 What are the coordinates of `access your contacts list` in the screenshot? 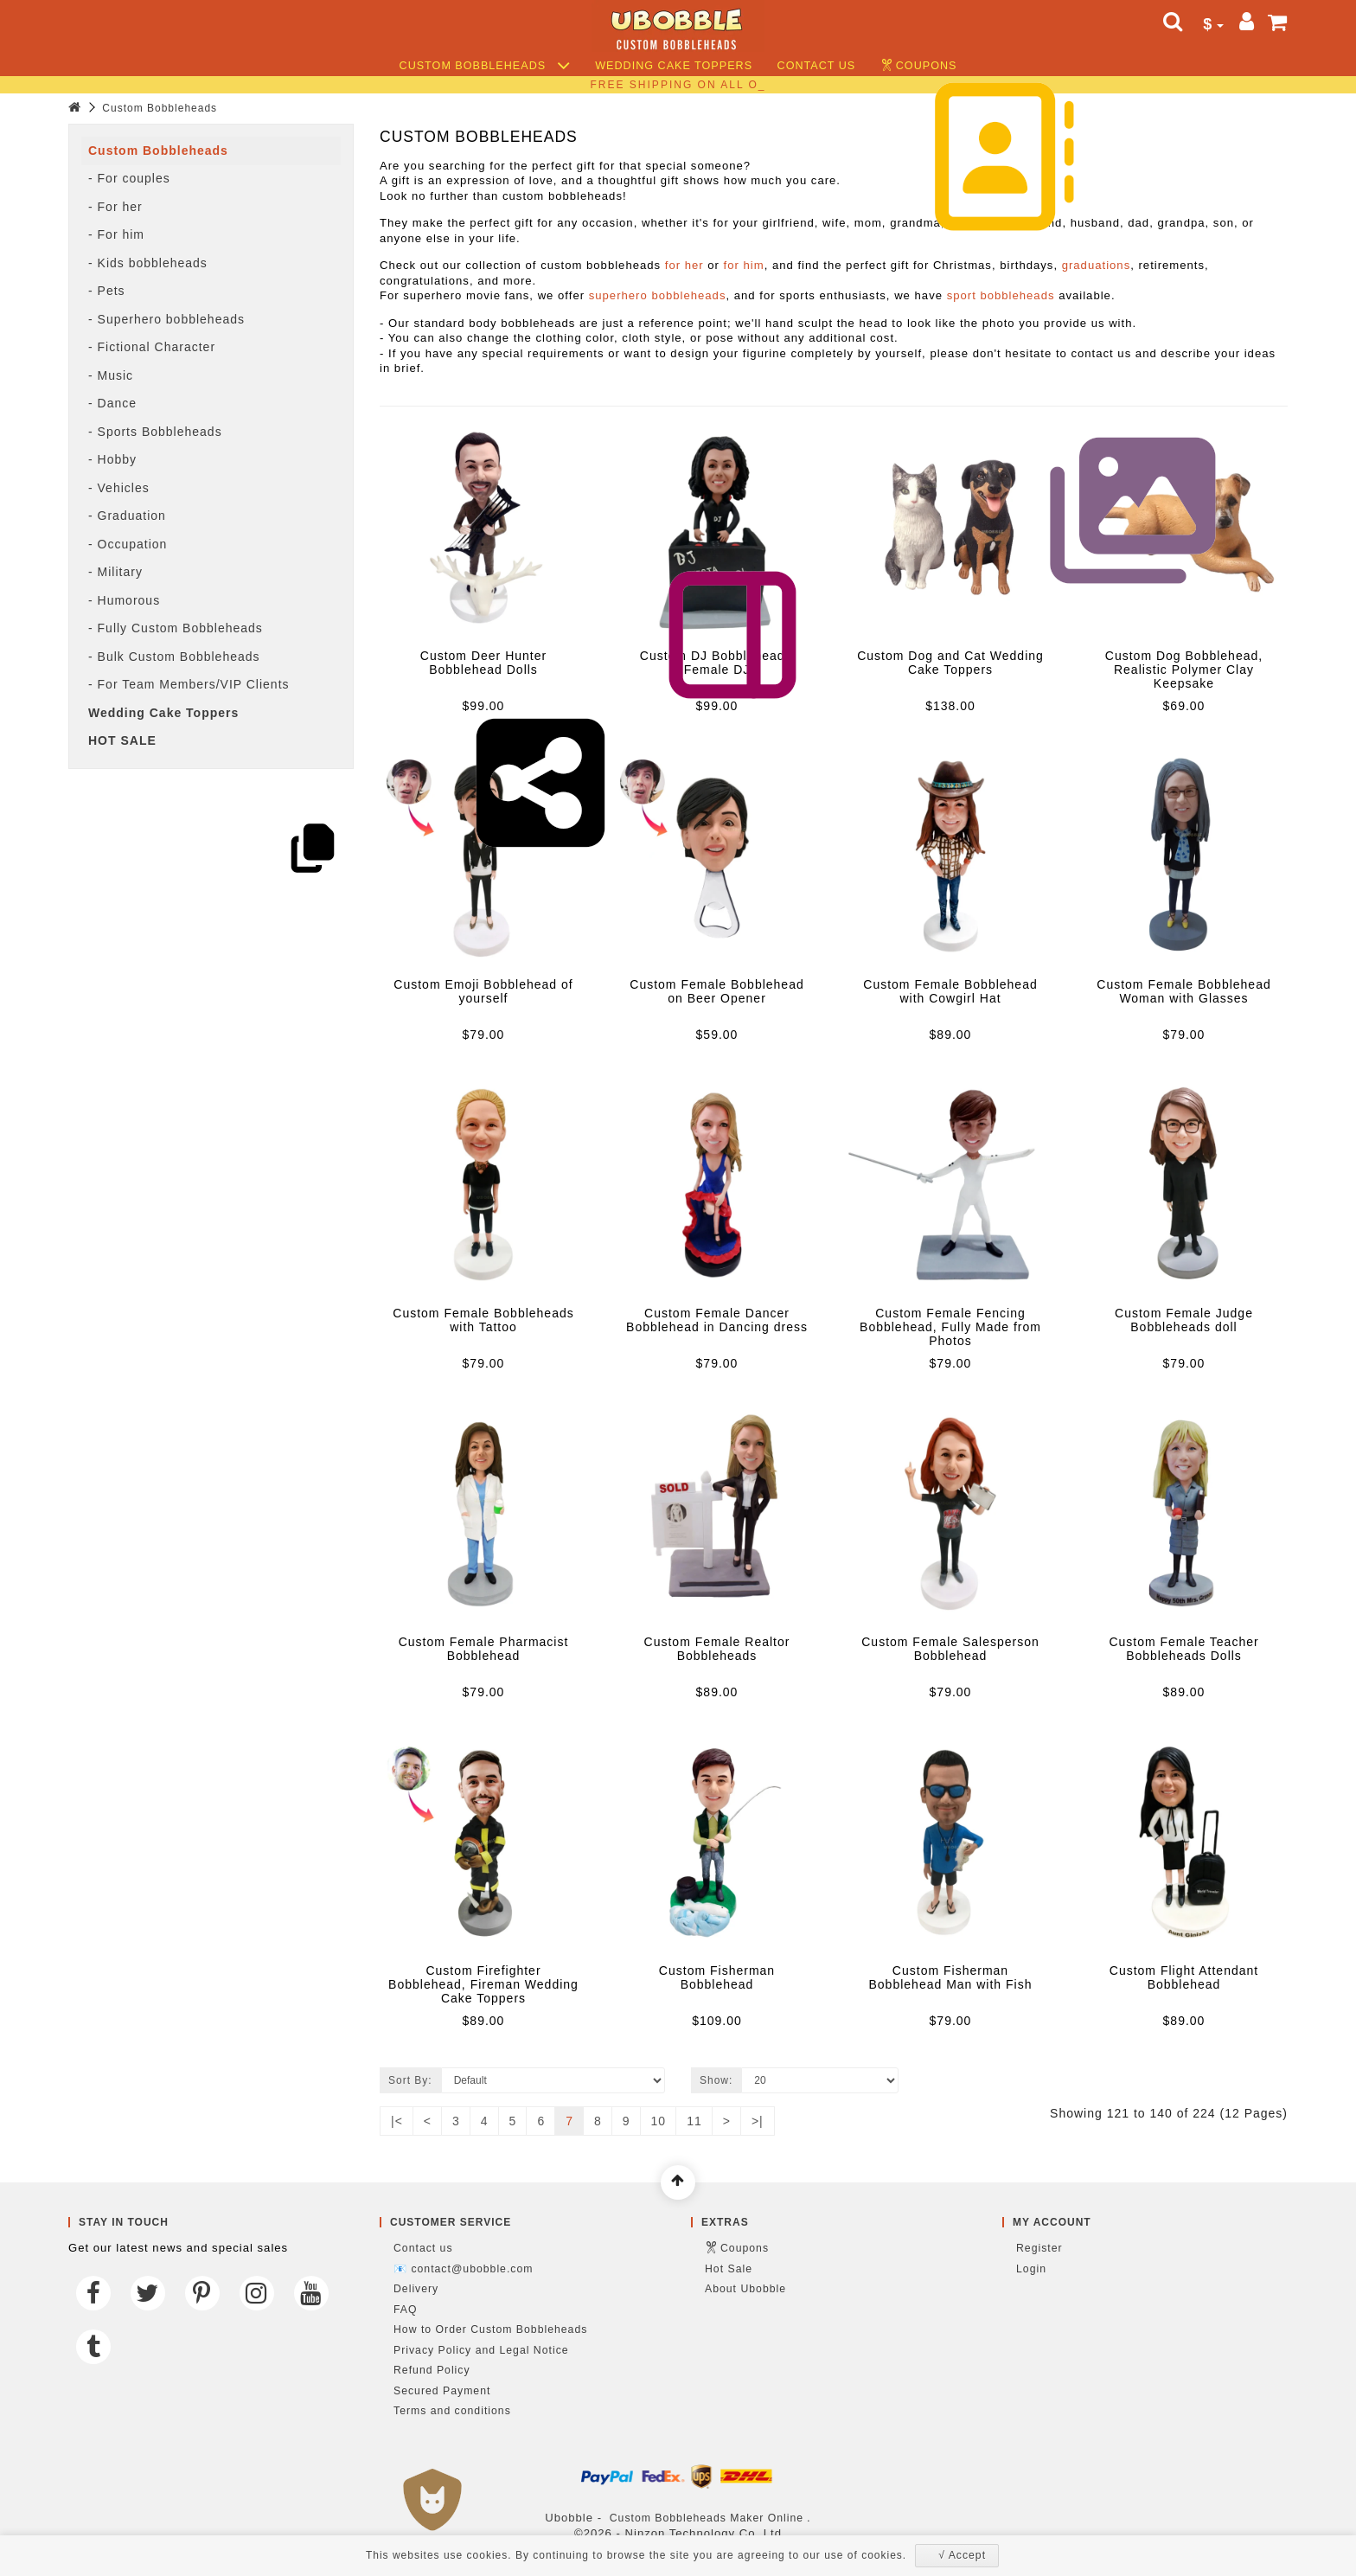 It's located at (1000, 157).